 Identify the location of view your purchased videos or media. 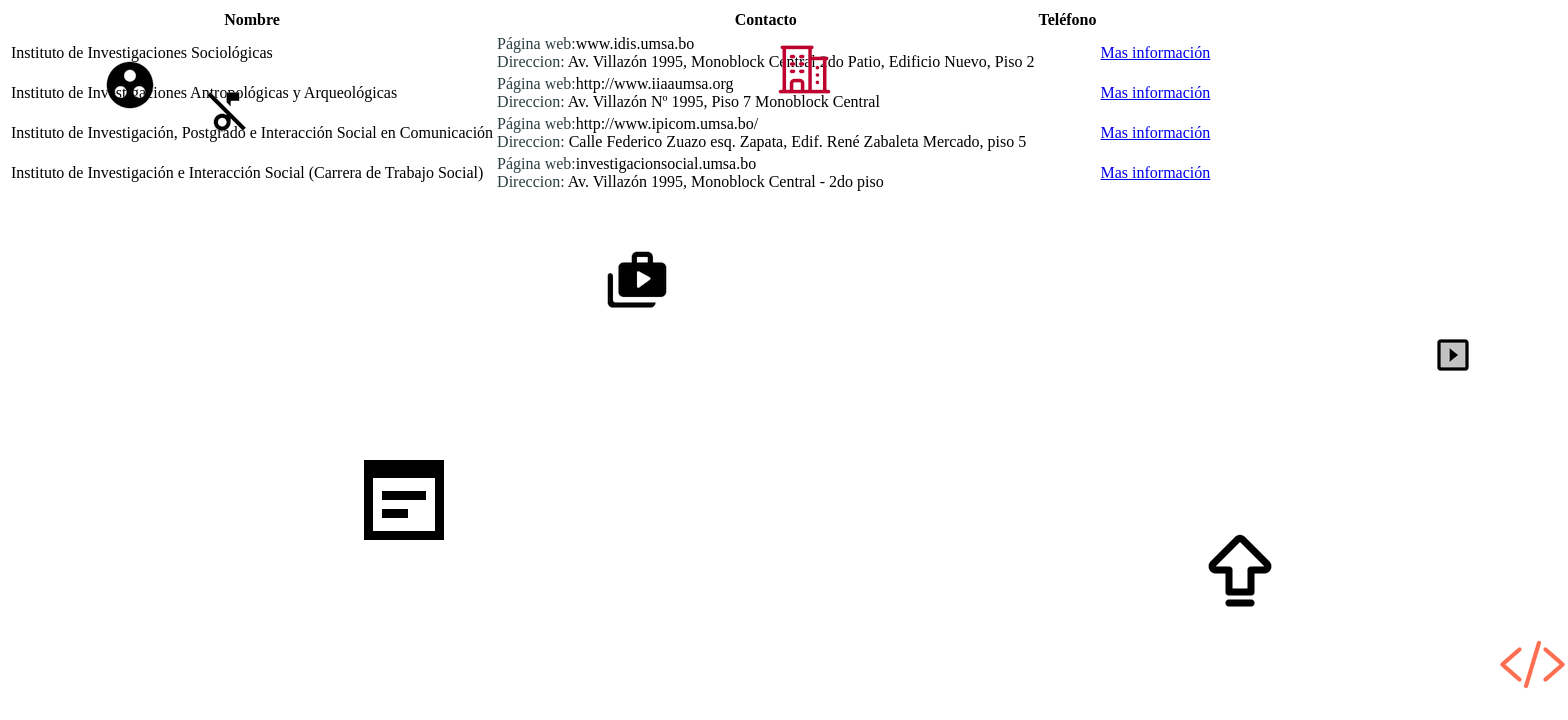
(637, 281).